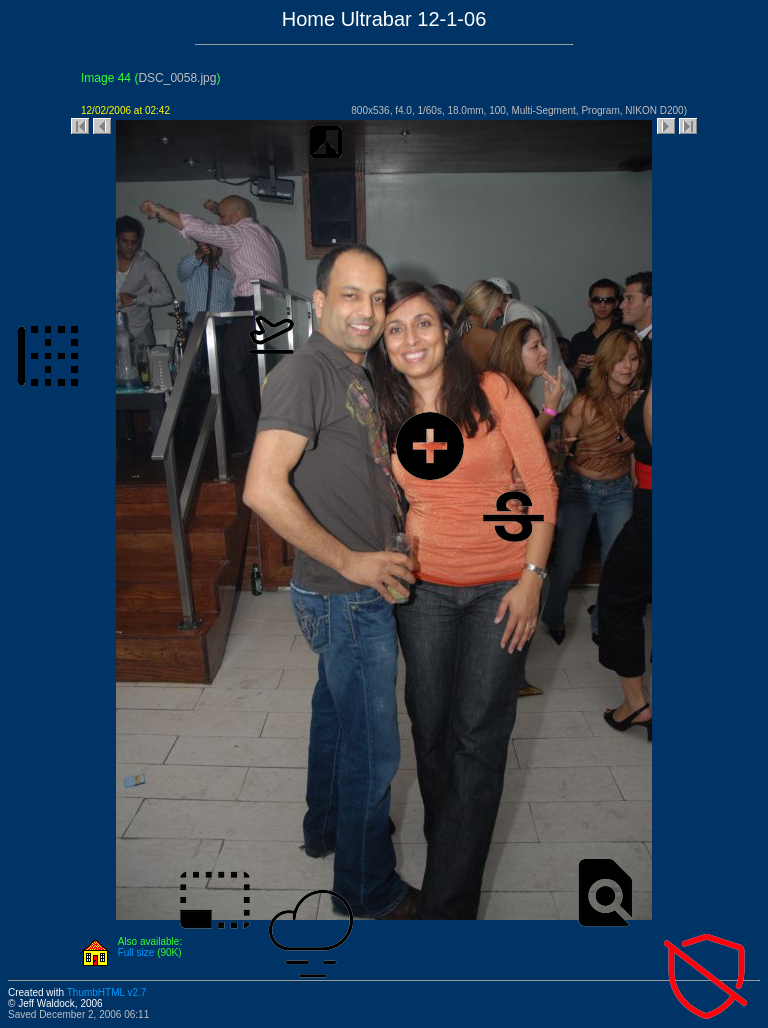 The width and height of the screenshot is (768, 1028). Describe the element at coordinates (311, 932) in the screenshot. I see `indicates foggy weather conditions` at that location.